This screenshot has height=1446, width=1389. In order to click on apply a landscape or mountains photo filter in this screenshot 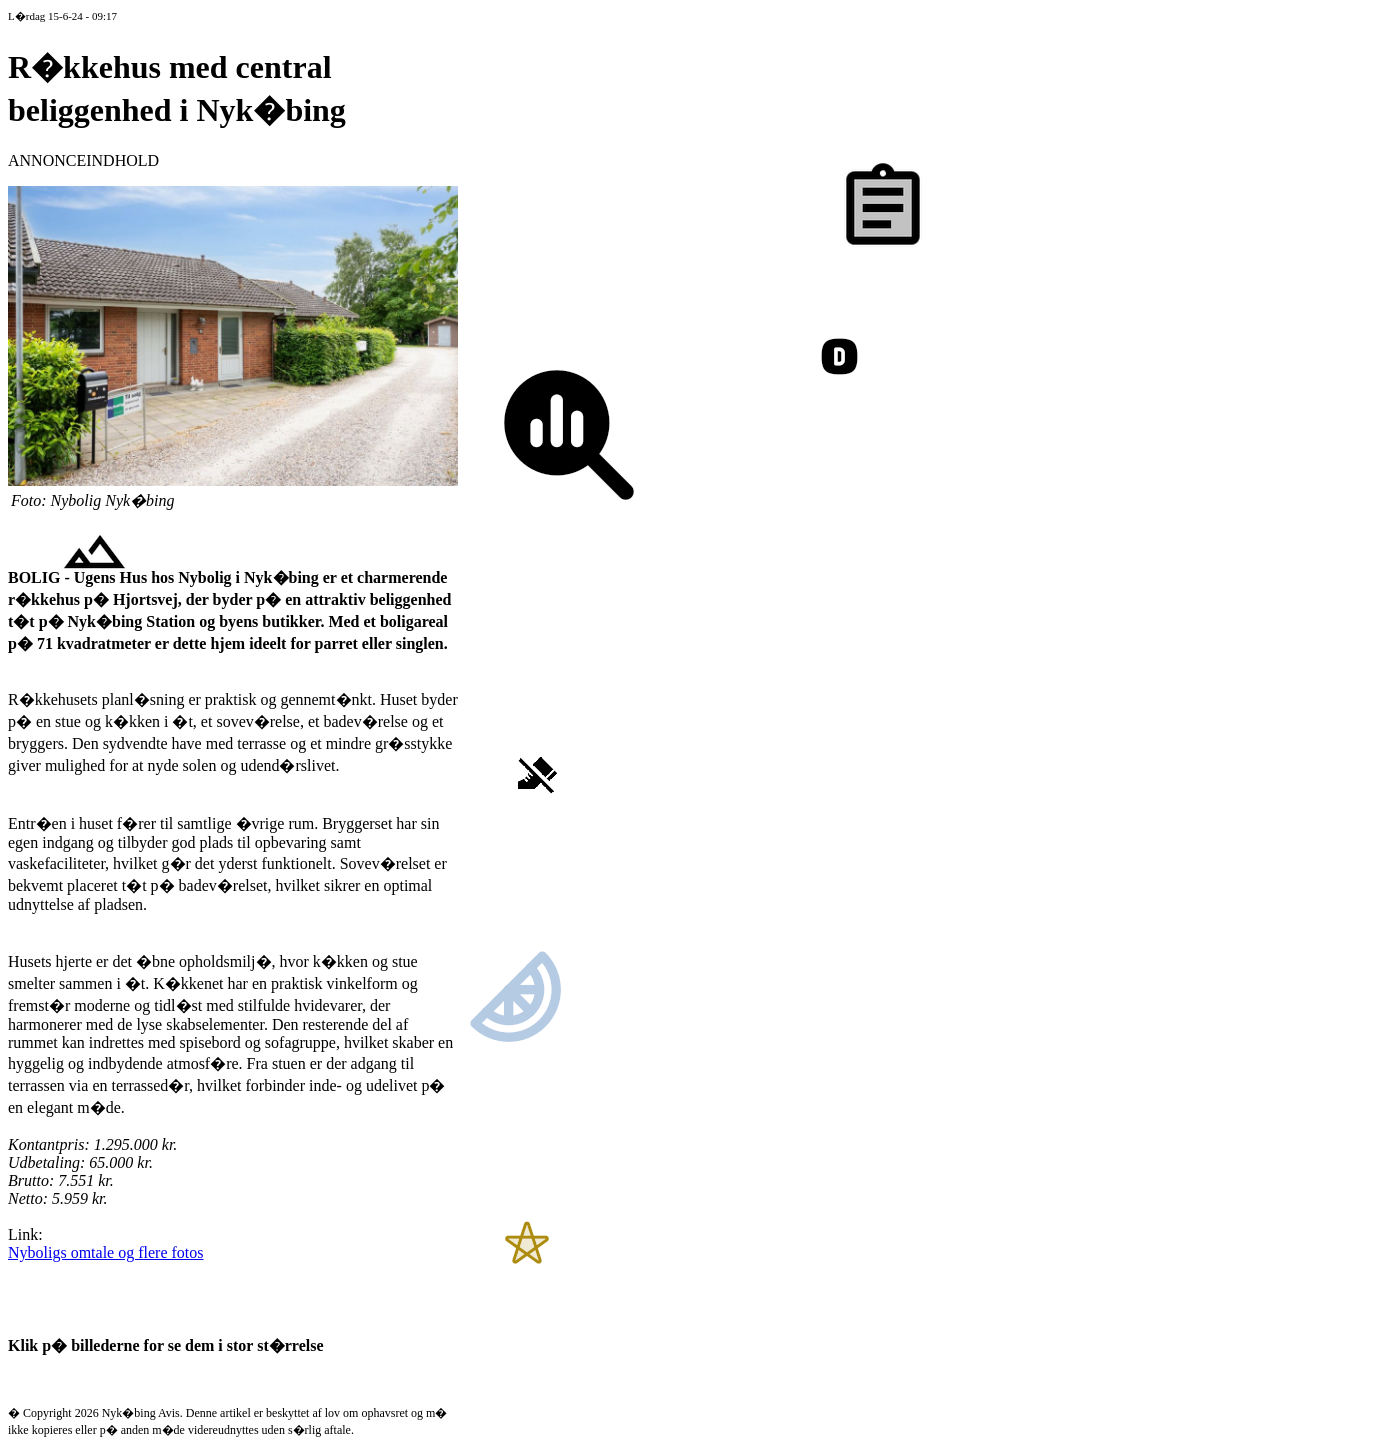, I will do `click(94, 551)`.